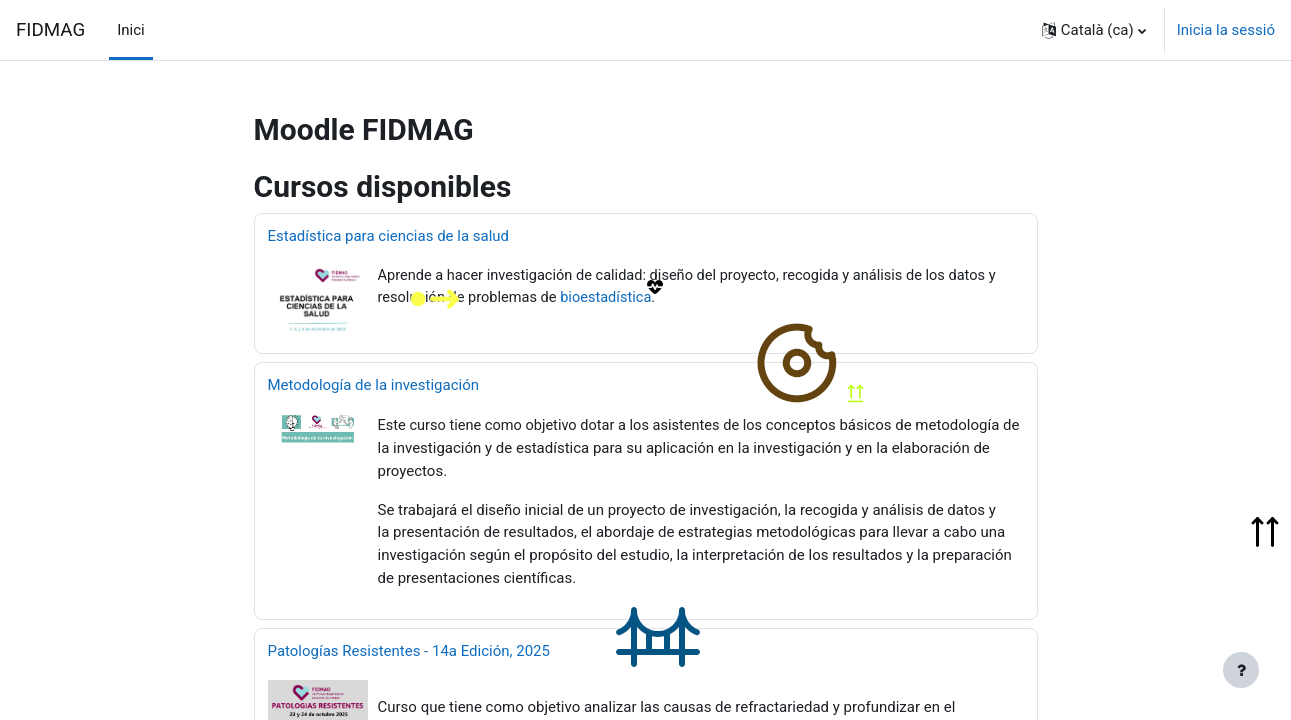 The image size is (1291, 720). Describe the element at coordinates (855, 393) in the screenshot. I see `upload multiple files` at that location.